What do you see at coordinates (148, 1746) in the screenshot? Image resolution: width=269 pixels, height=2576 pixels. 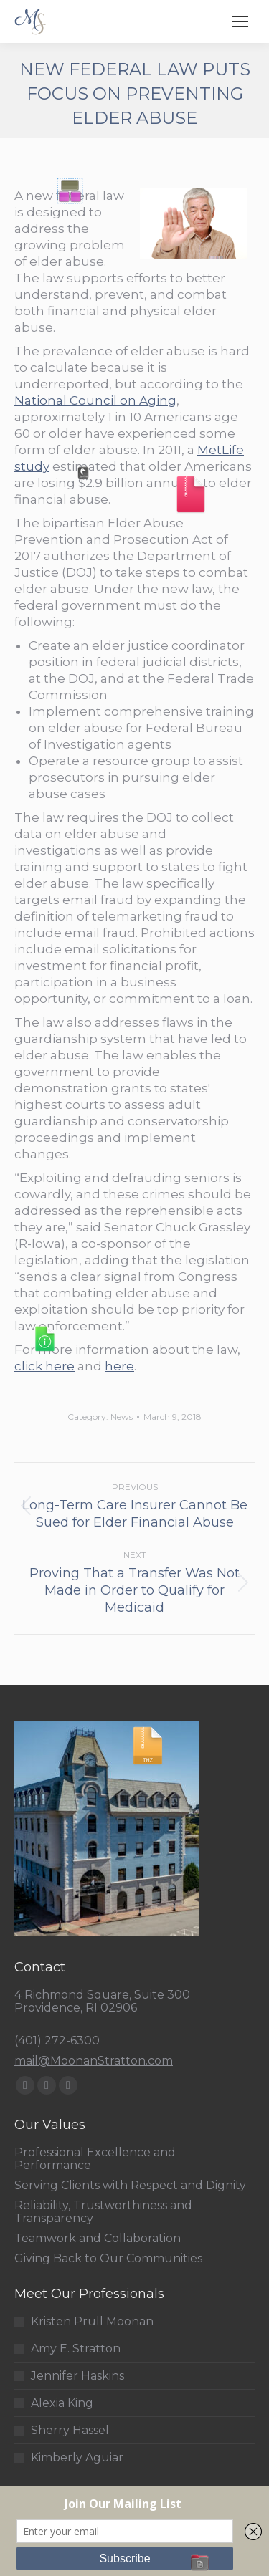 I see `a compressed THZ archive file` at bounding box center [148, 1746].